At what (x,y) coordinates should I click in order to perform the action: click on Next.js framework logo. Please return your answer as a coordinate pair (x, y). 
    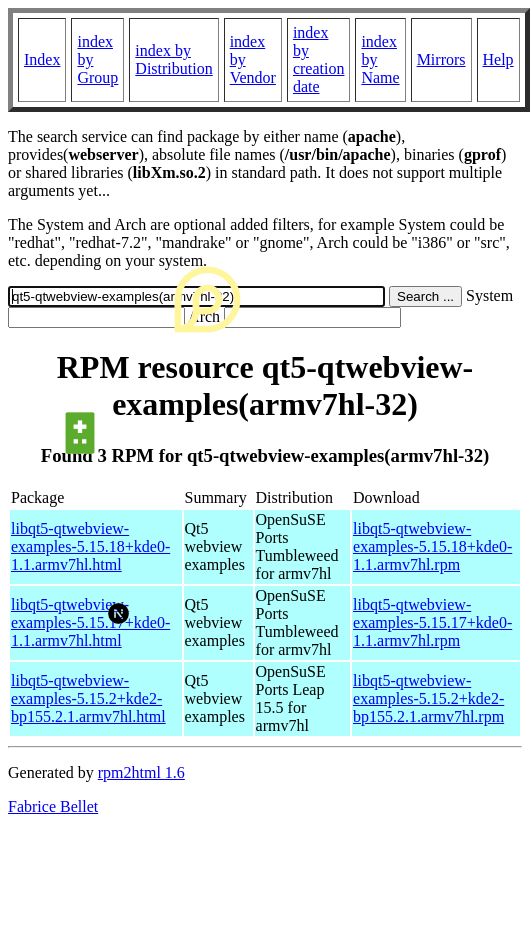
    Looking at the image, I should click on (118, 613).